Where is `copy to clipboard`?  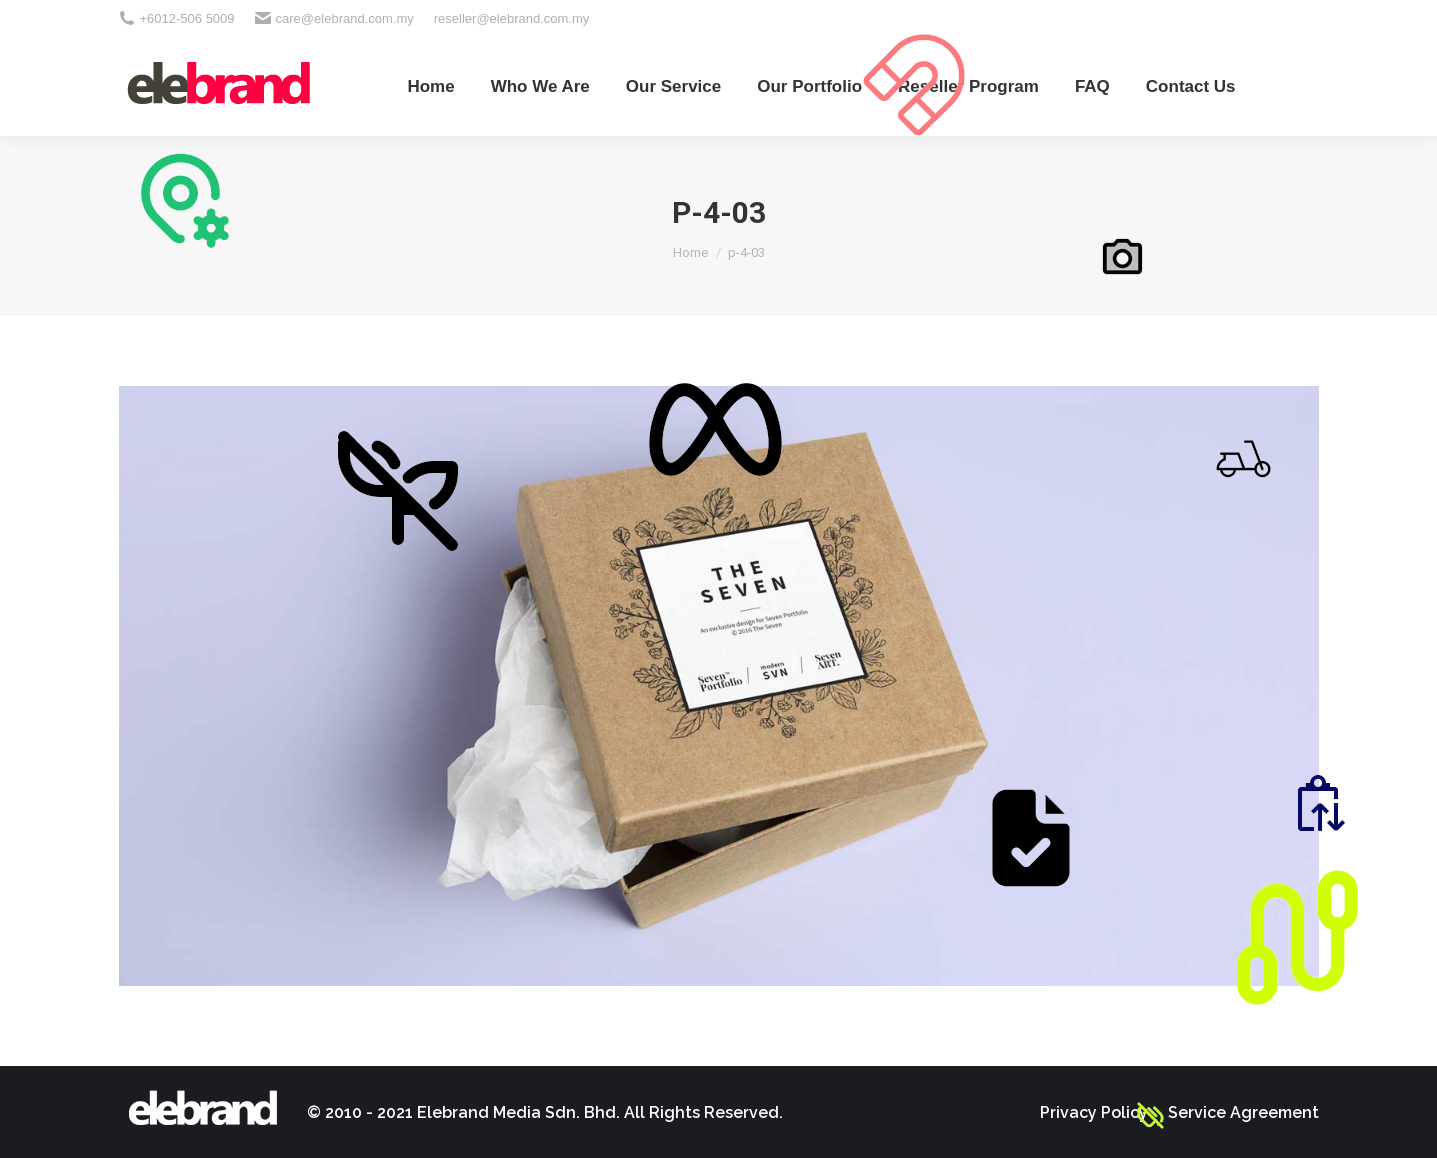
copy to clipboard is located at coordinates (1318, 803).